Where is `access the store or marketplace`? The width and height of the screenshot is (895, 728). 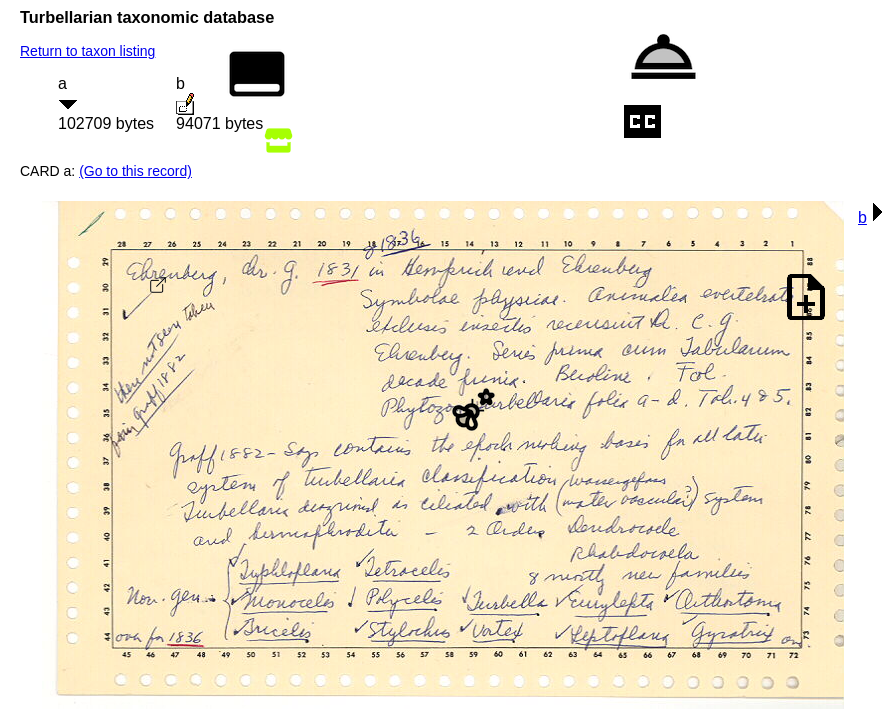
access the store or marketplace is located at coordinates (278, 140).